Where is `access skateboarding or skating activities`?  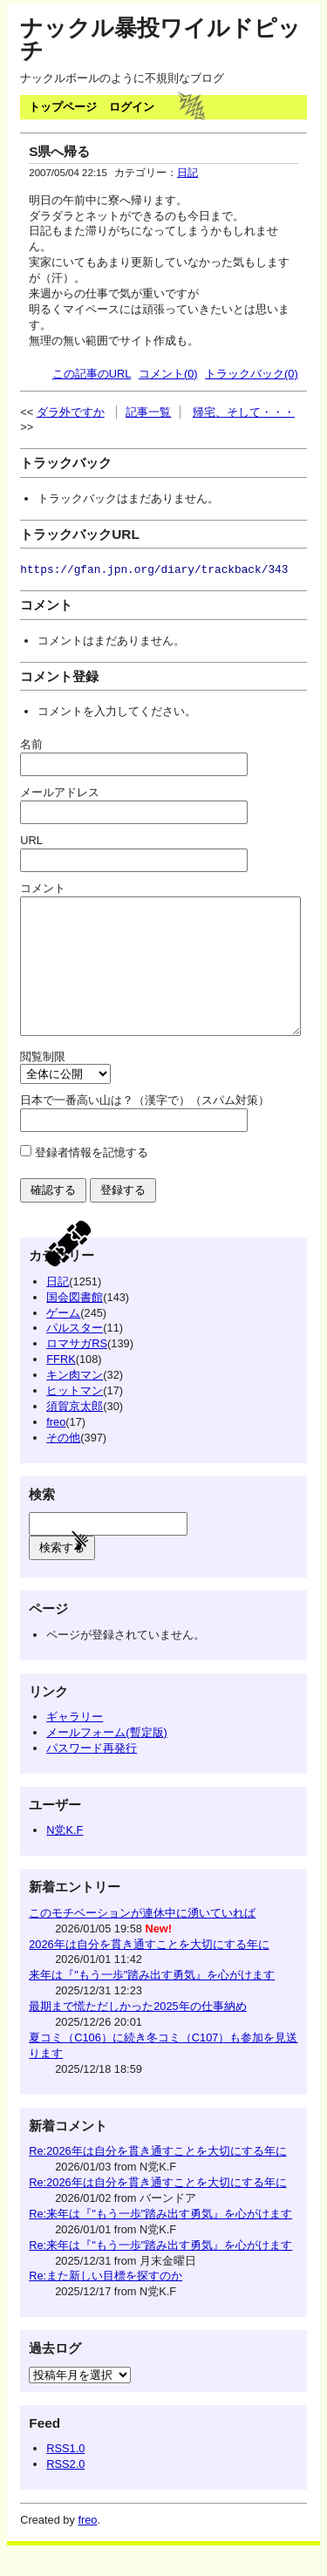
access skateboarding or skating activities is located at coordinates (68, 1244).